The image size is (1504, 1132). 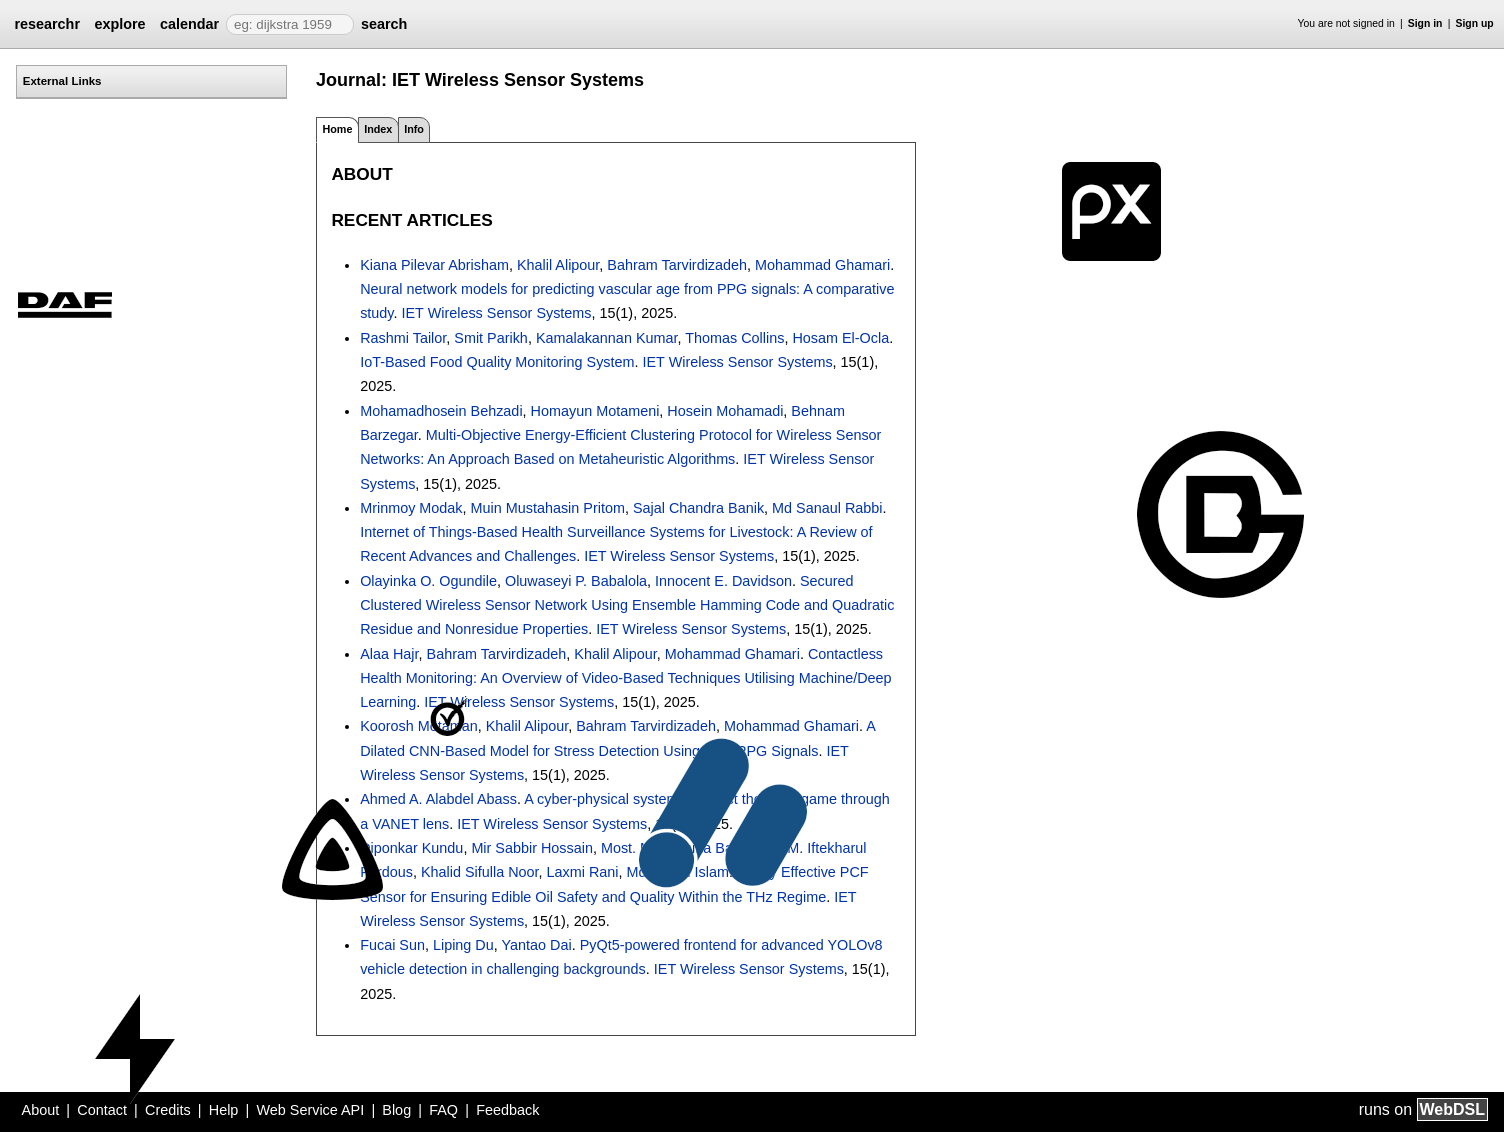 What do you see at coordinates (332, 849) in the screenshot?
I see `open Jellyfin media server app` at bounding box center [332, 849].